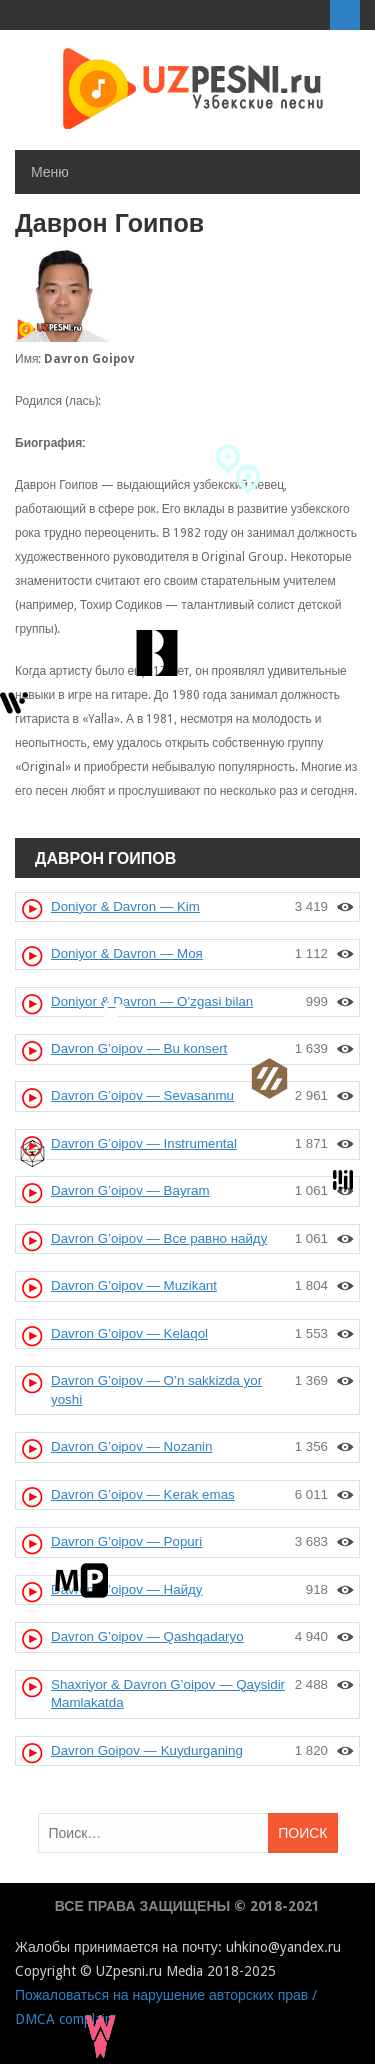 The image size is (375, 2064). What do you see at coordinates (157, 653) in the screenshot?
I see `open the Backstage casting app` at bounding box center [157, 653].